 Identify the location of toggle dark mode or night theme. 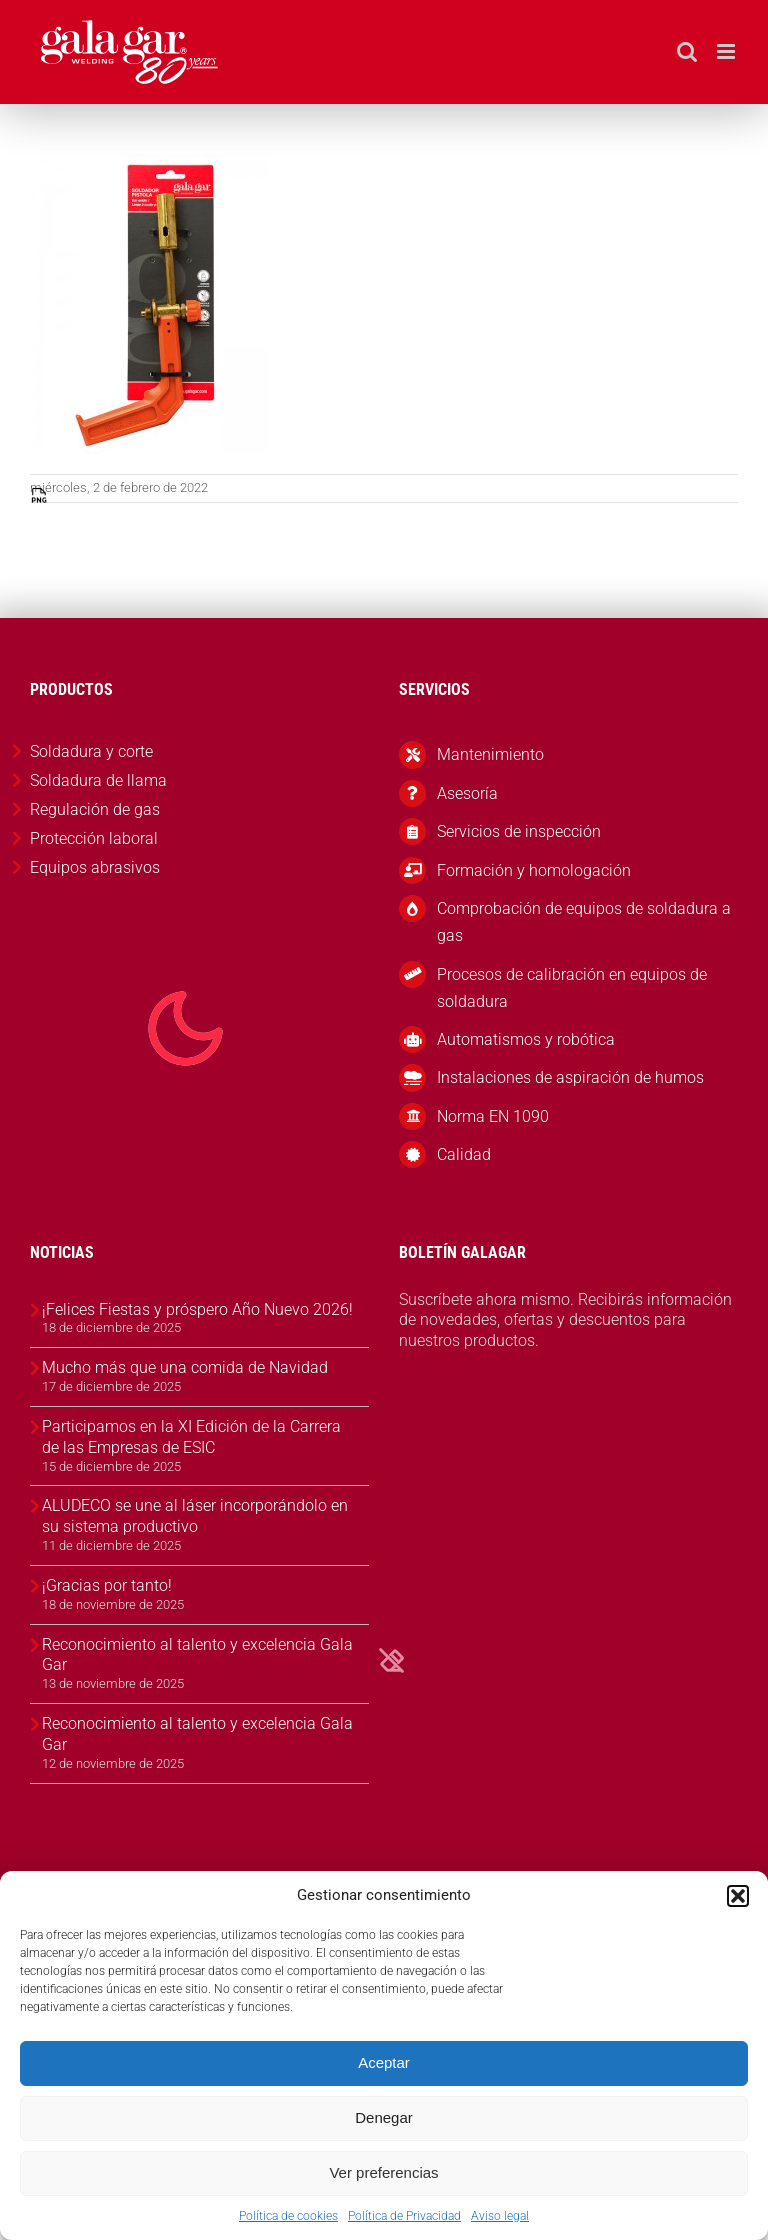
(185, 1028).